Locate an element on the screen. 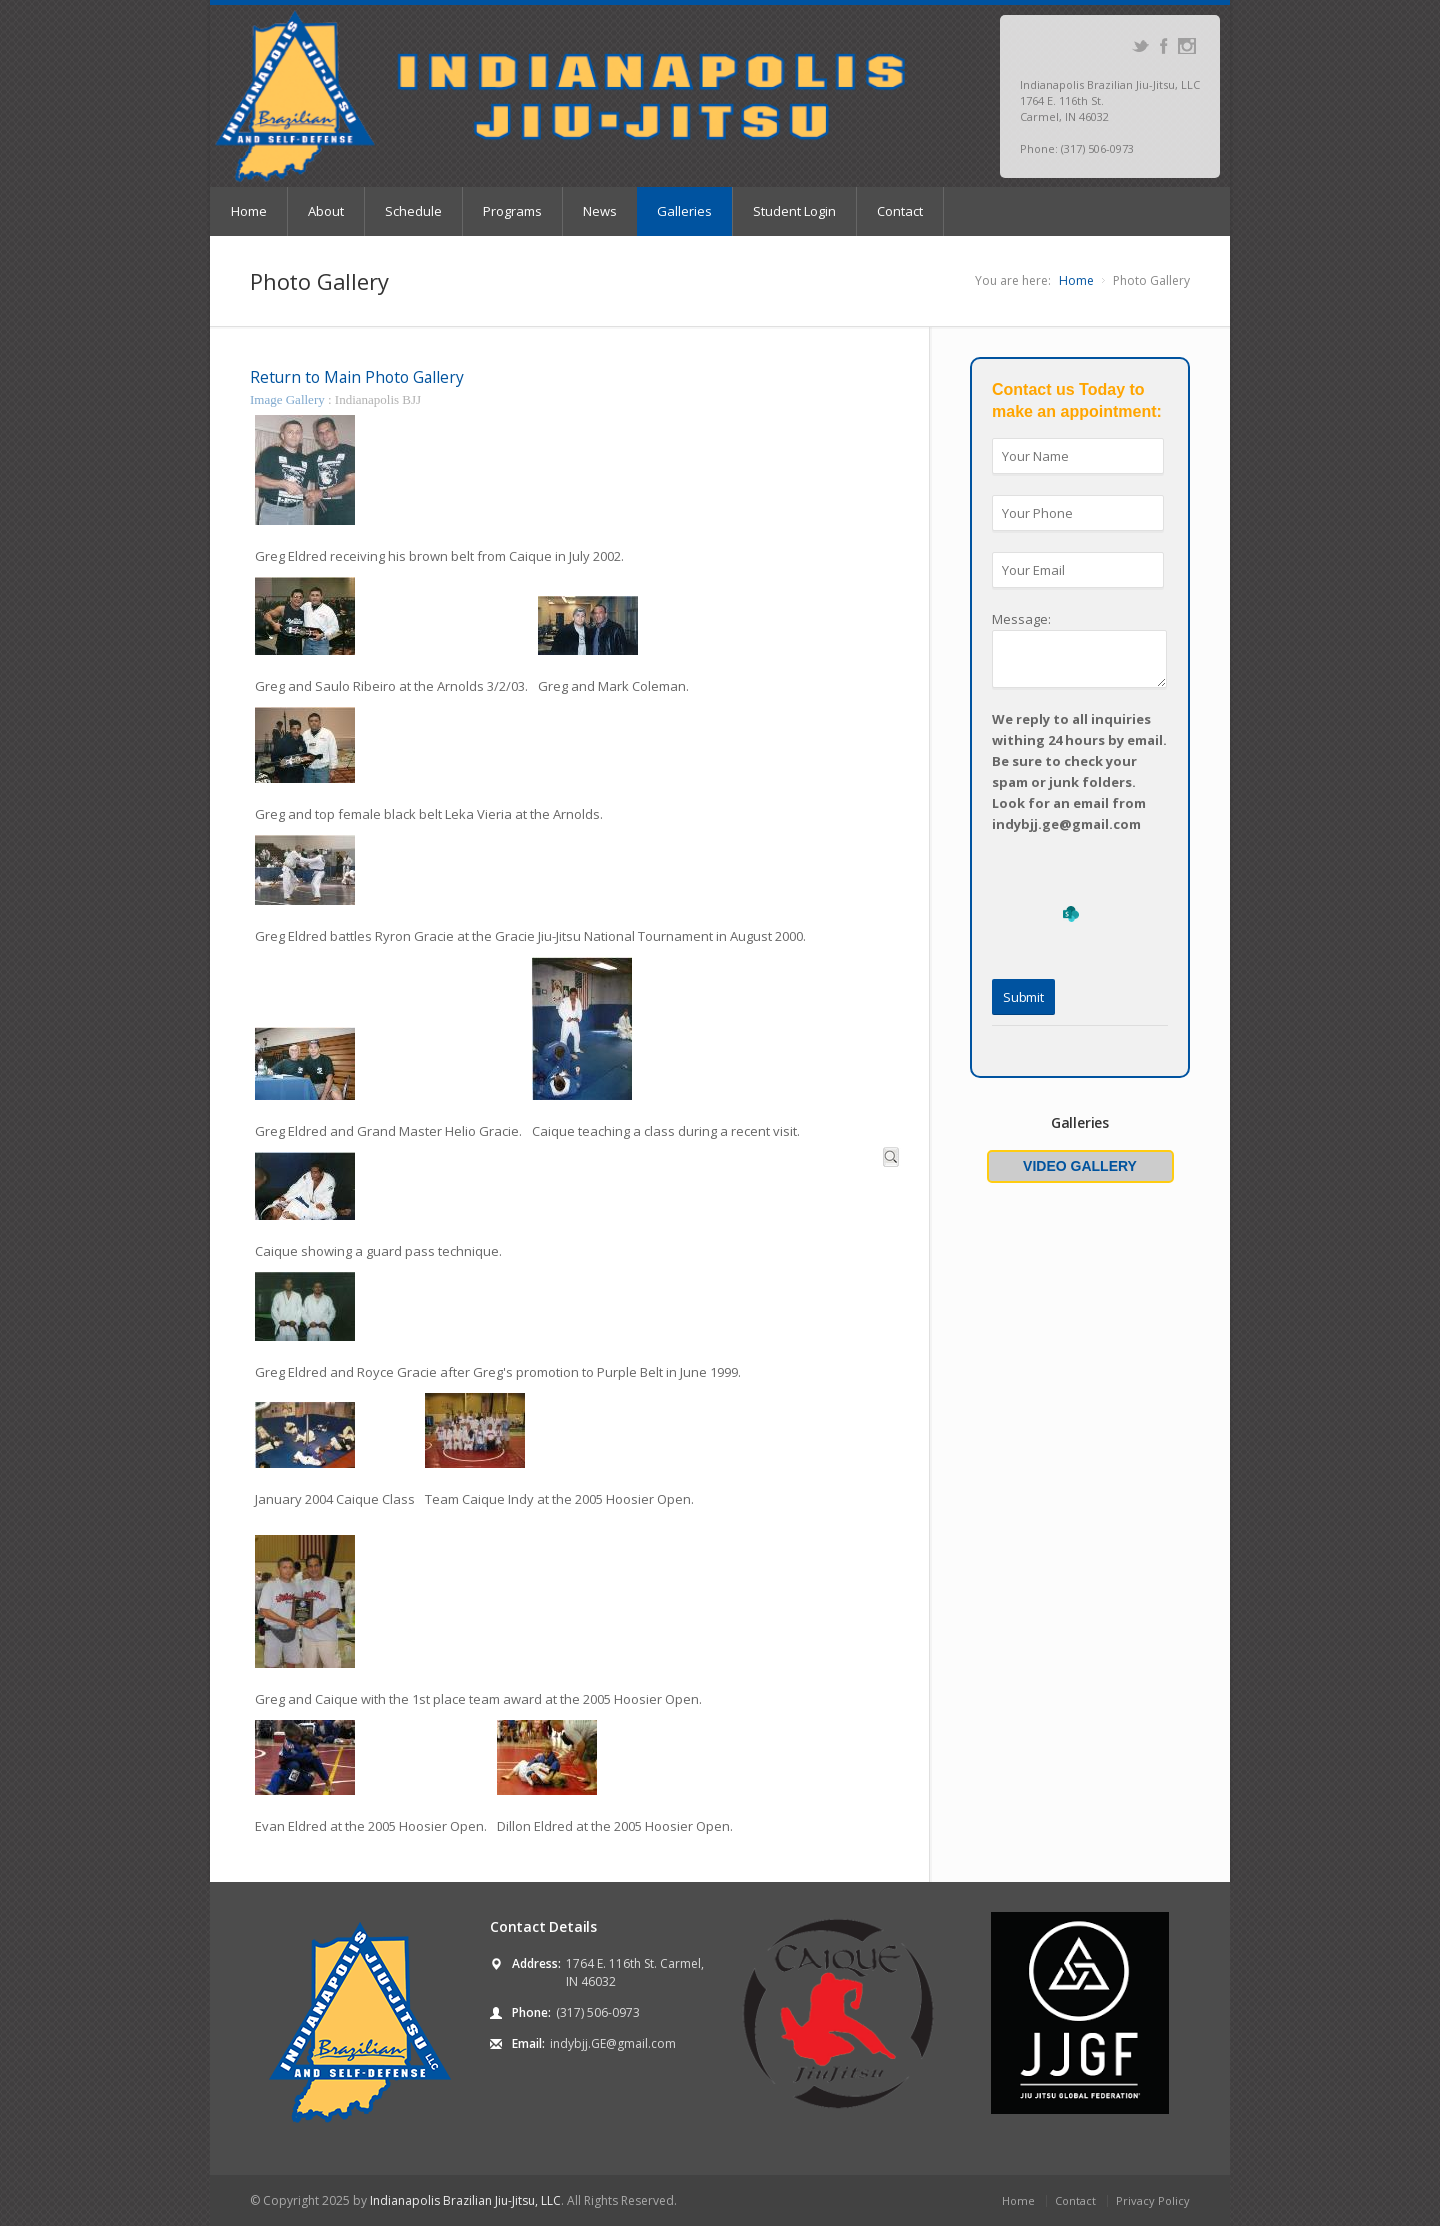  open system log viewer is located at coordinates (891, 1157).